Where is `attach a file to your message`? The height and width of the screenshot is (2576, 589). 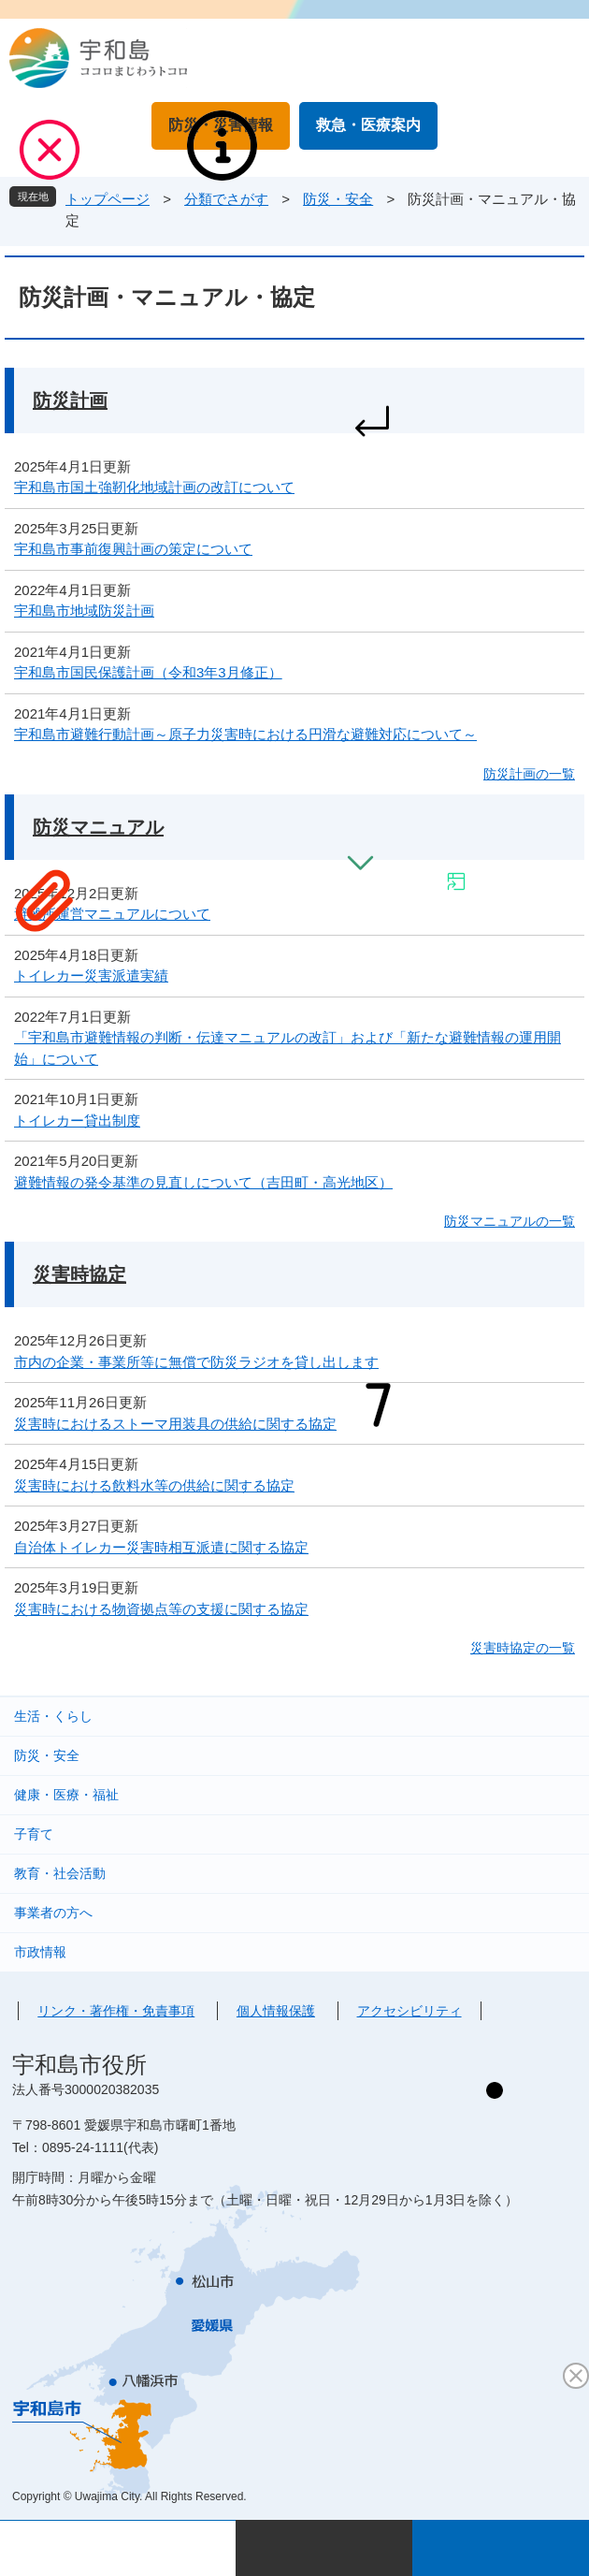
attach a file to your message is located at coordinates (43, 899).